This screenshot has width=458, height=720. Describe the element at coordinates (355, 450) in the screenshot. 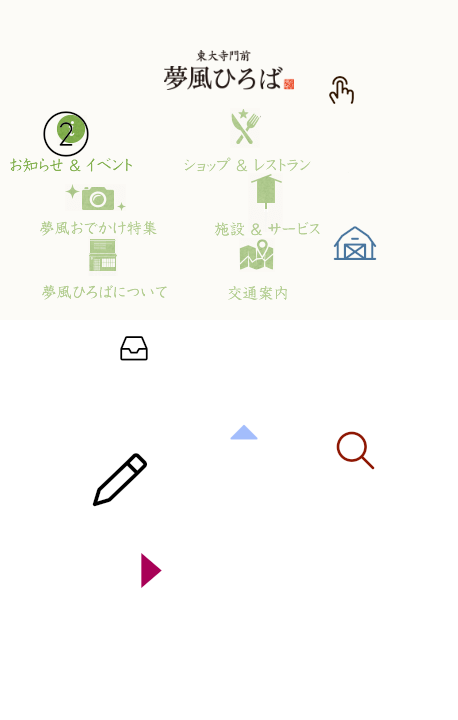

I see `search for content or items` at that location.